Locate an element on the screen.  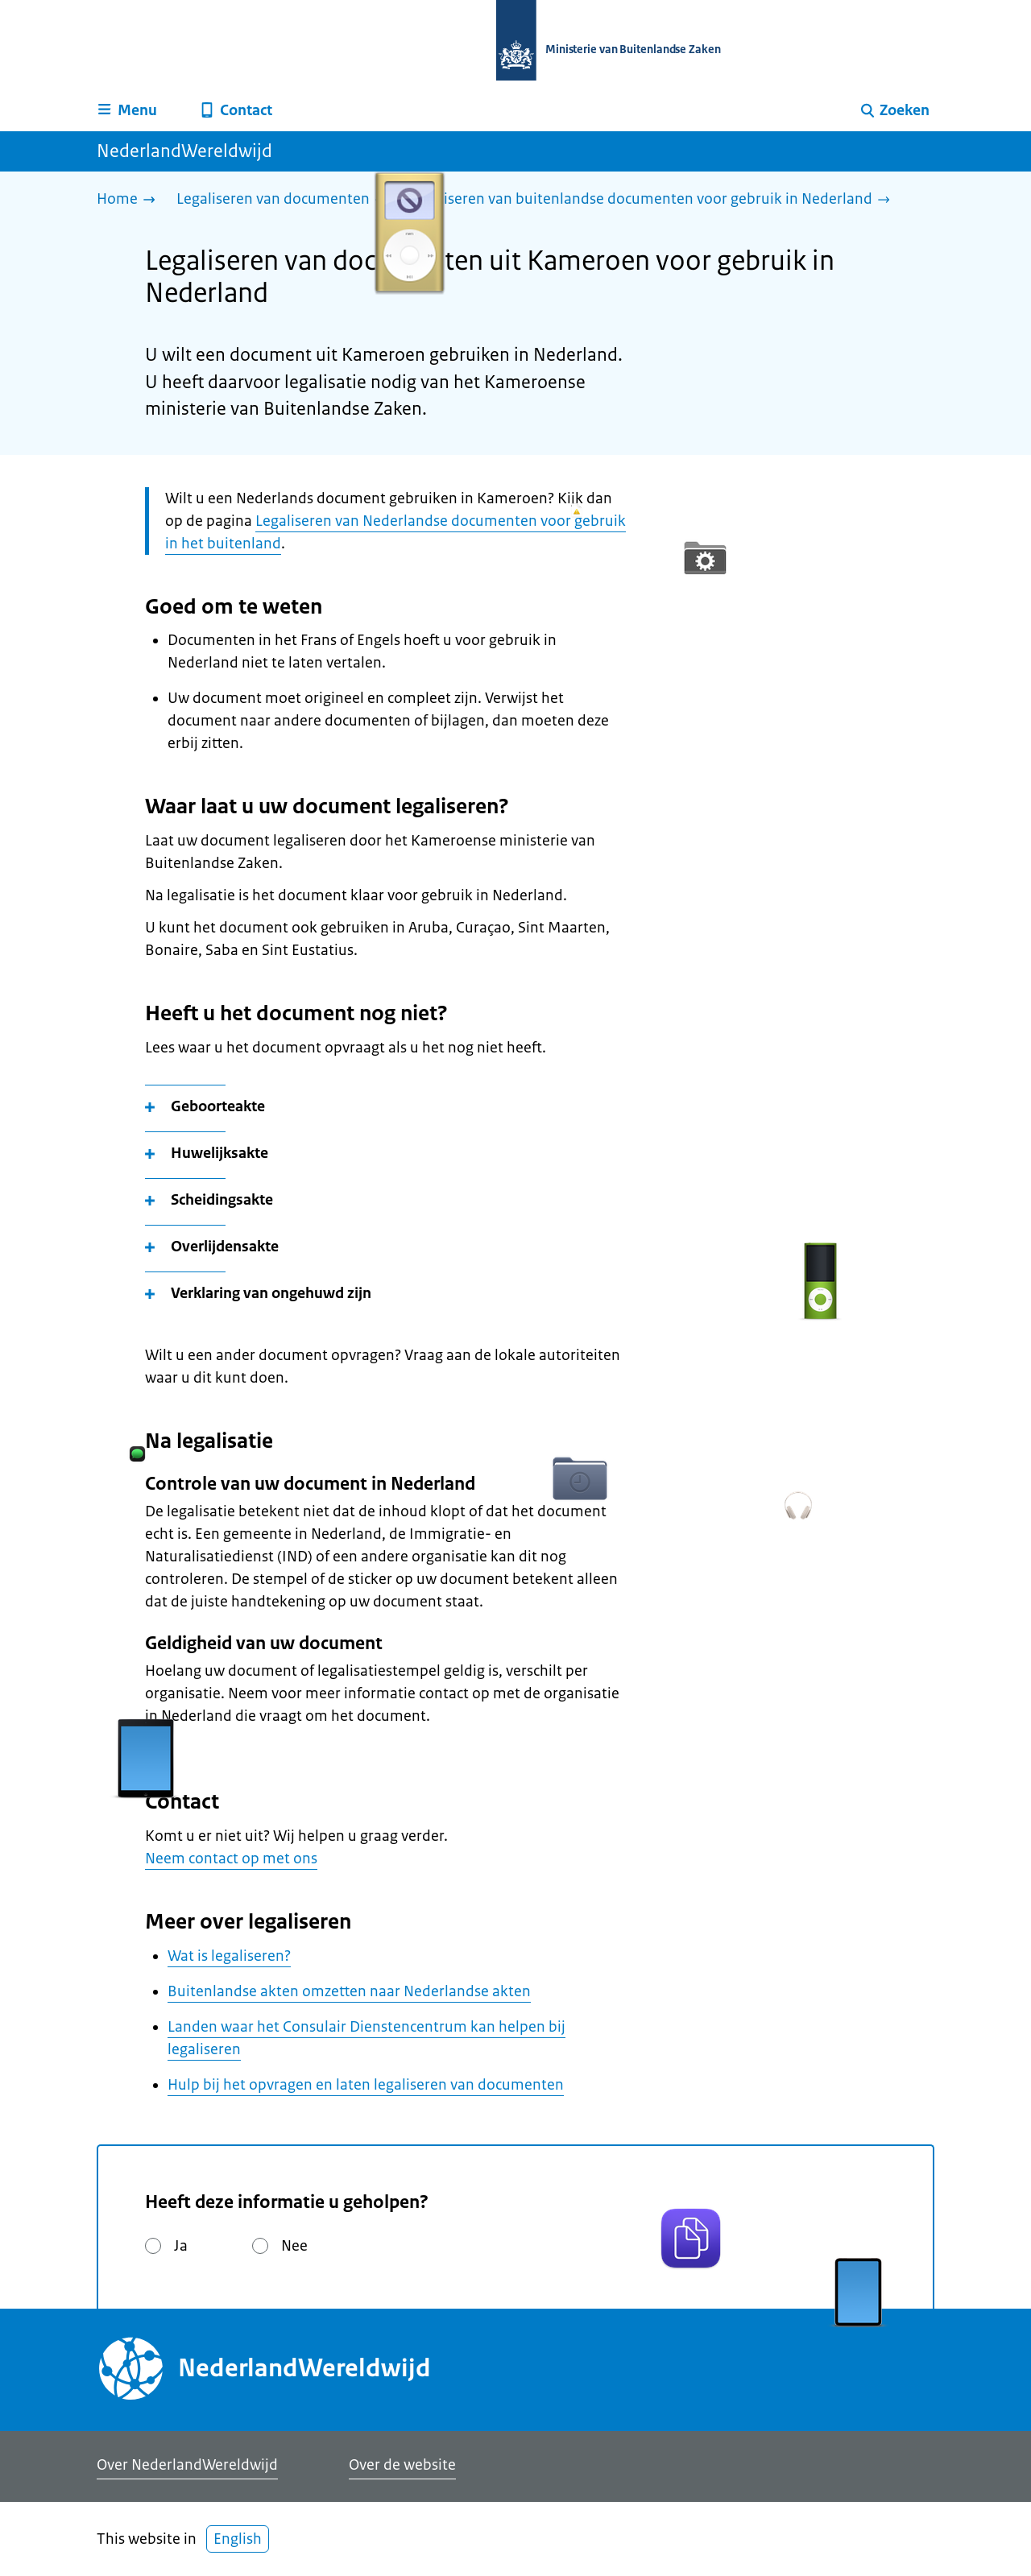
report a problem or issue with a file is located at coordinates (577, 511).